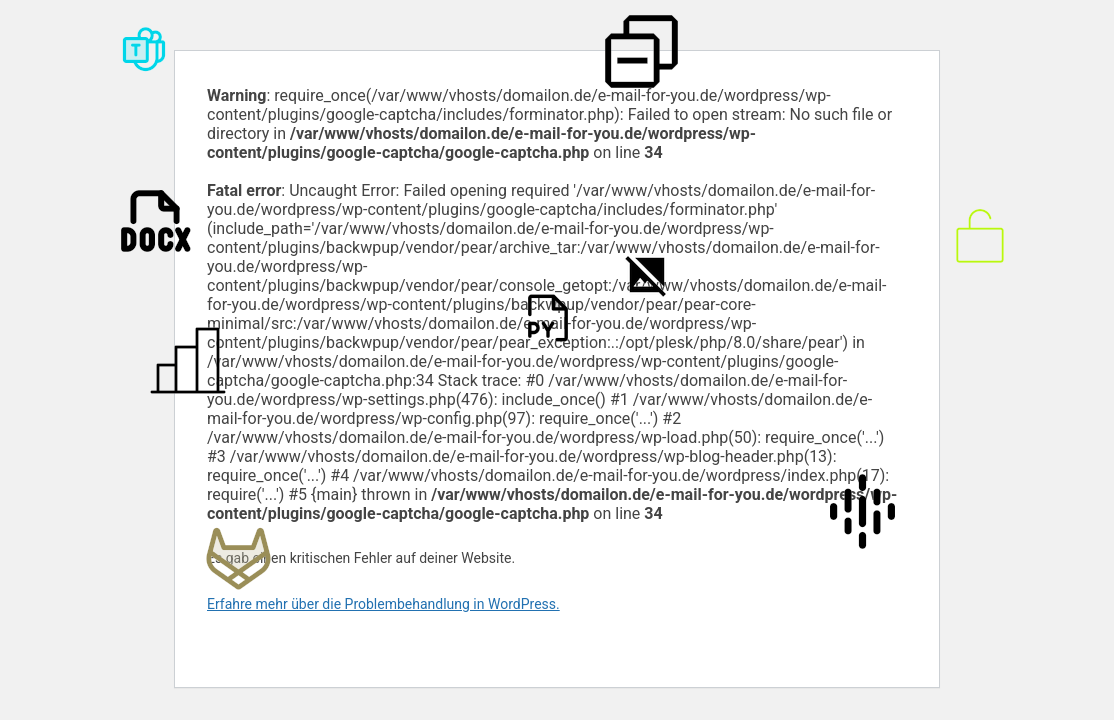 The image size is (1114, 720). I want to click on unlocked or unsecured state, so click(980, 239).